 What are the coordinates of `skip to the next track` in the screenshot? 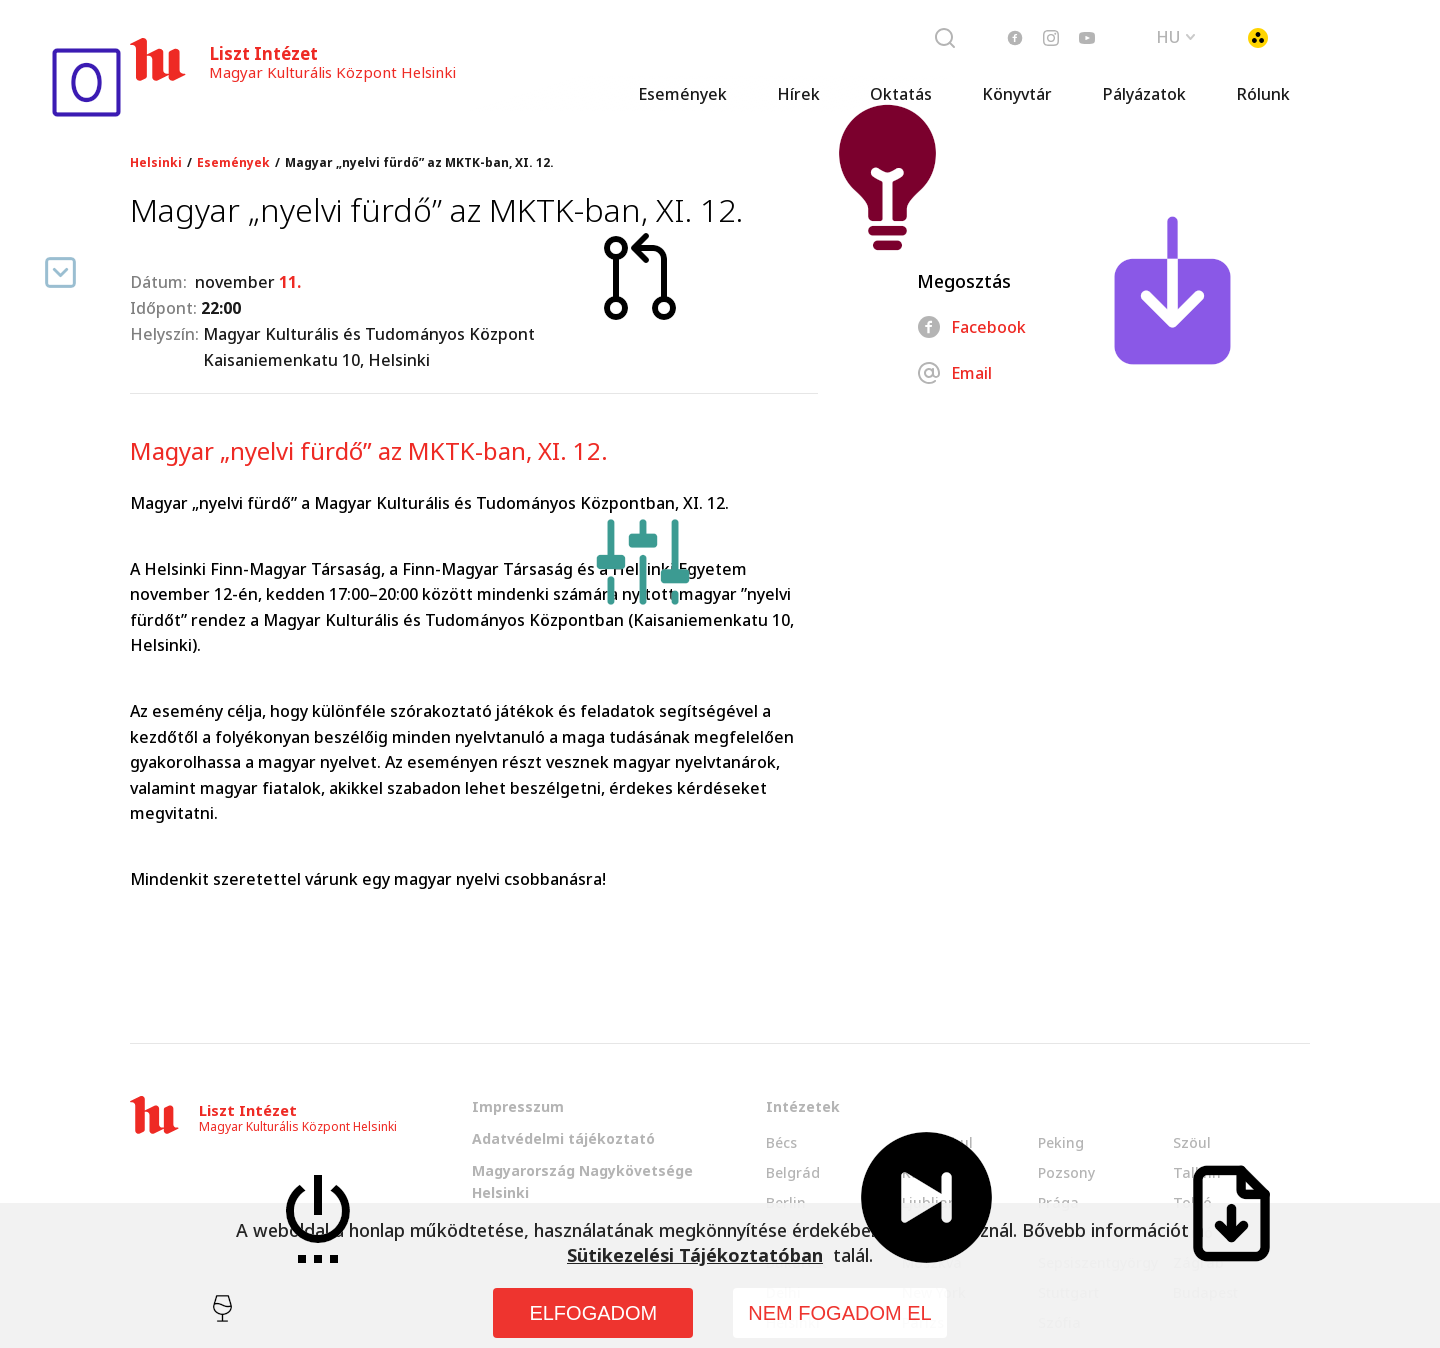 It's located at (926, 1197).